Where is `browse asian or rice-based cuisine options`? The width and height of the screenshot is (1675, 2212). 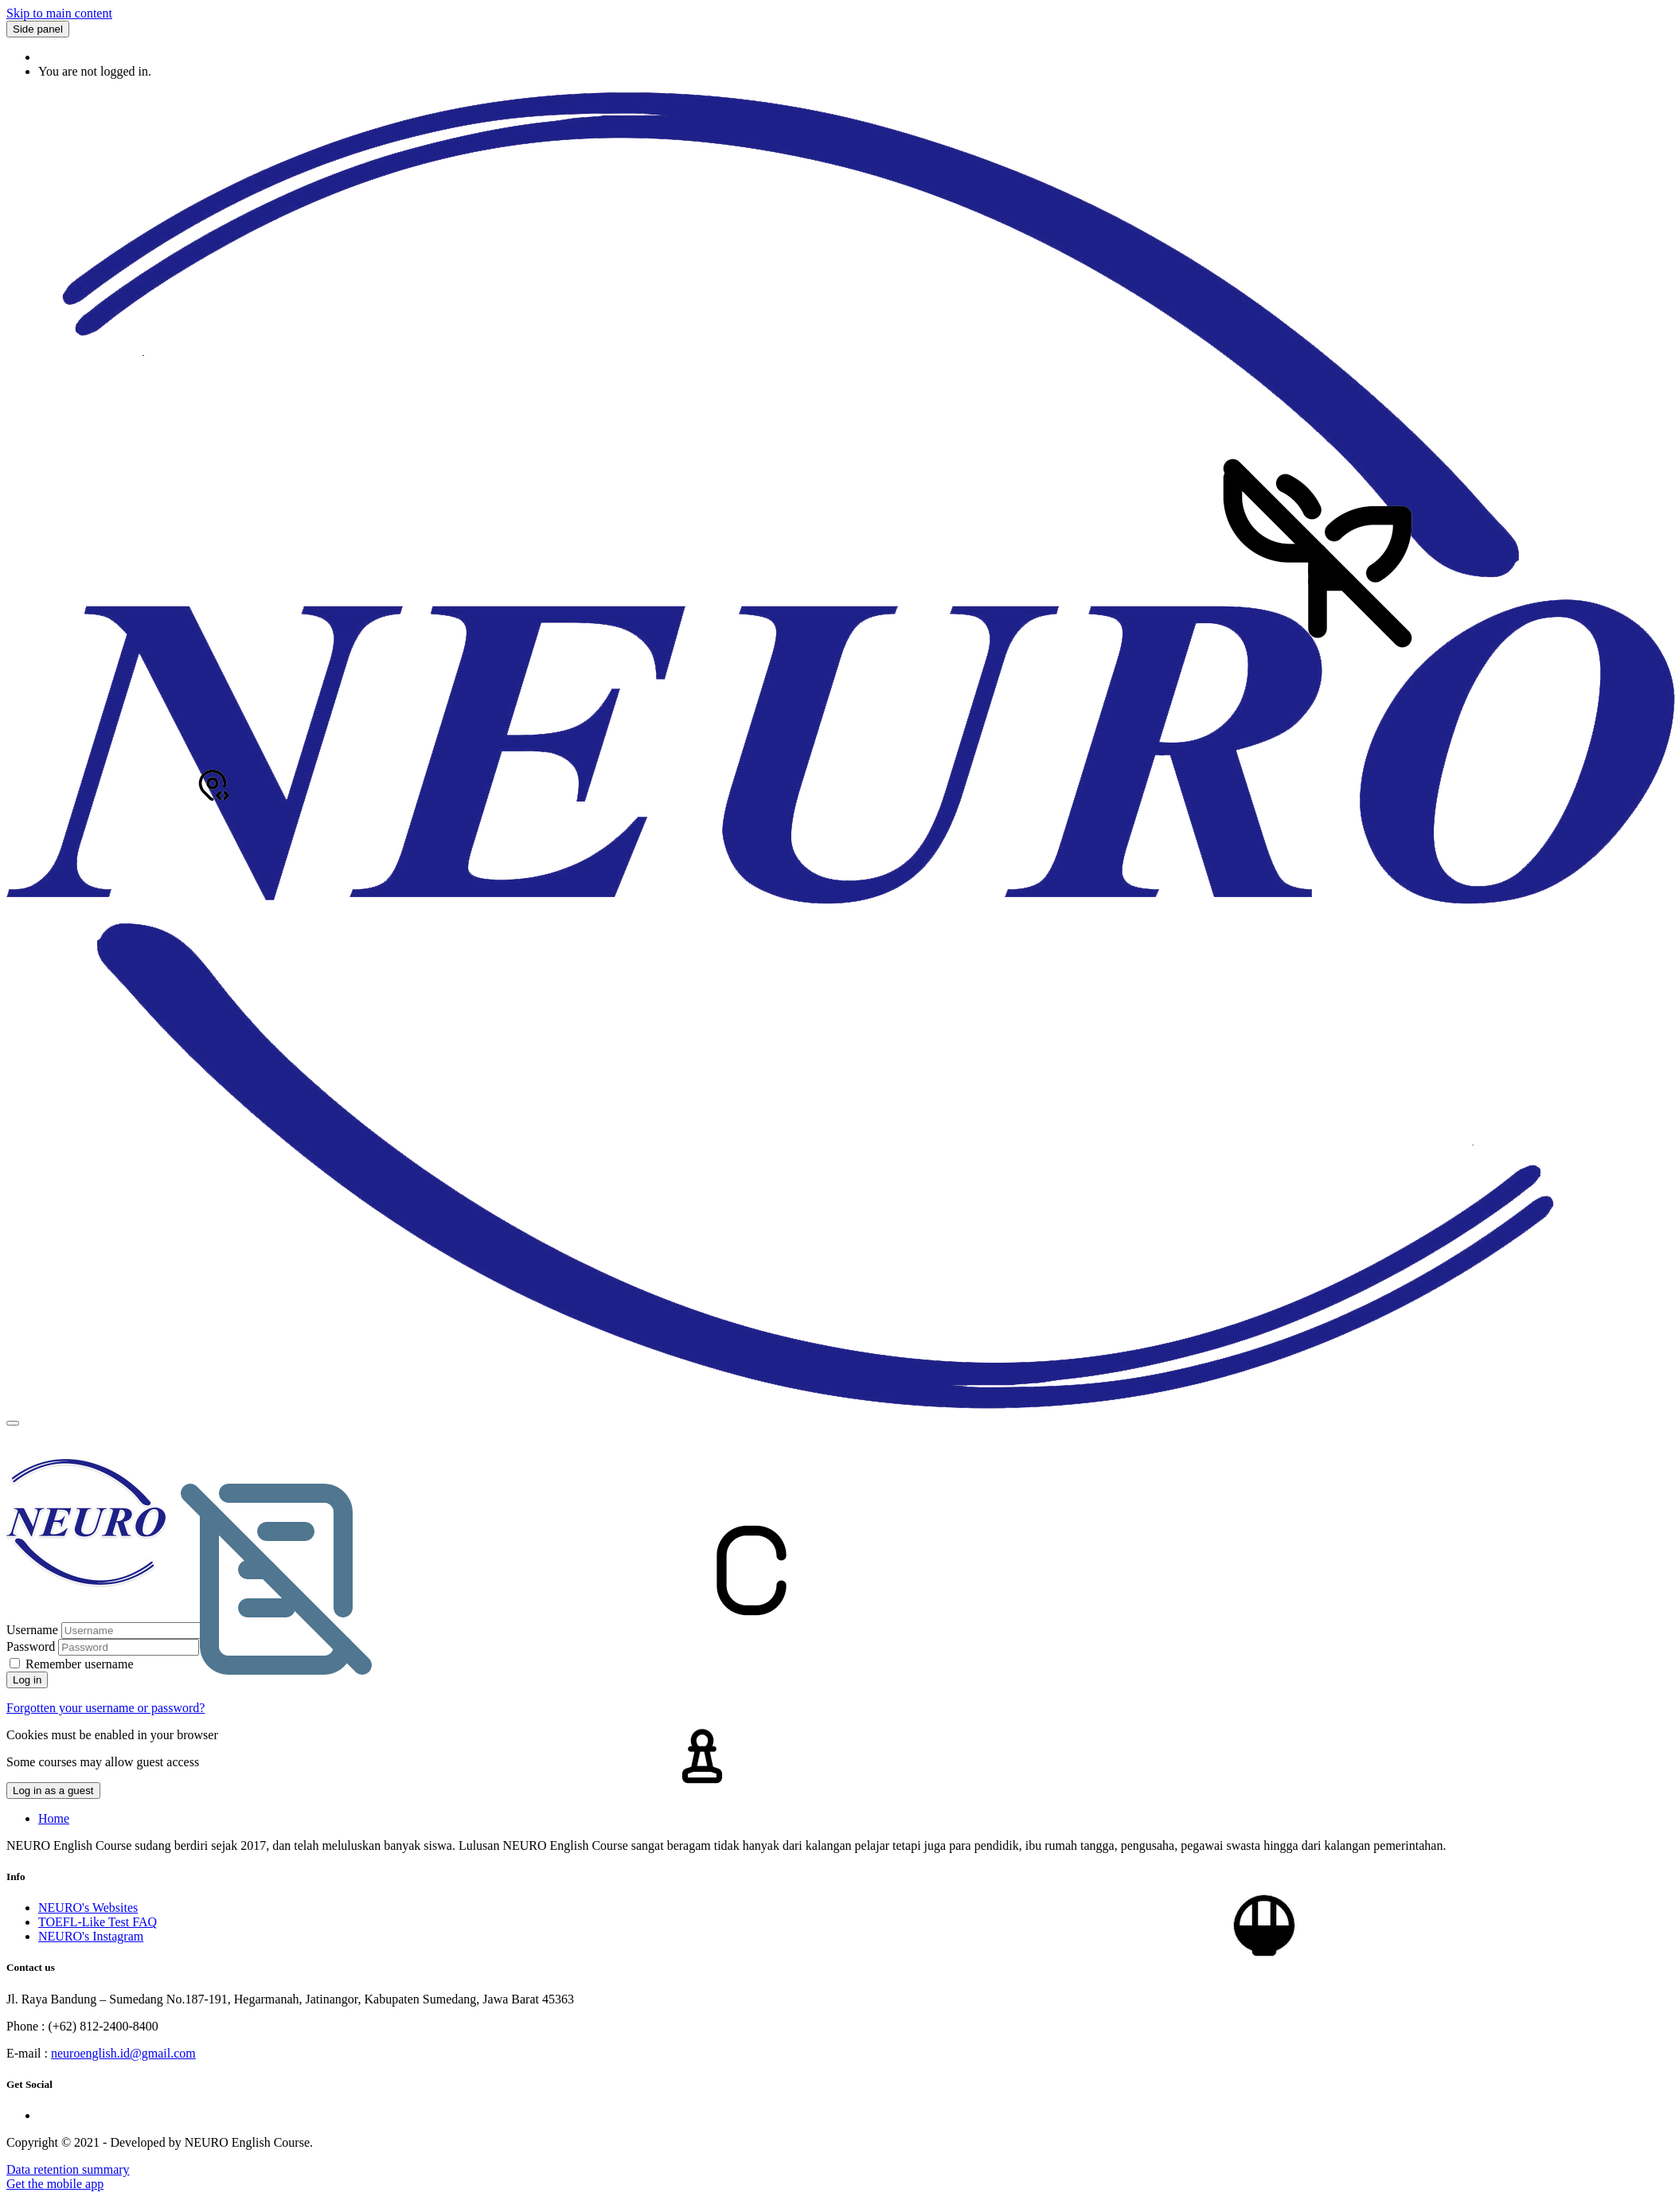
browse asian or rice-based cuisine options is located at coordinates (1264, 1925).